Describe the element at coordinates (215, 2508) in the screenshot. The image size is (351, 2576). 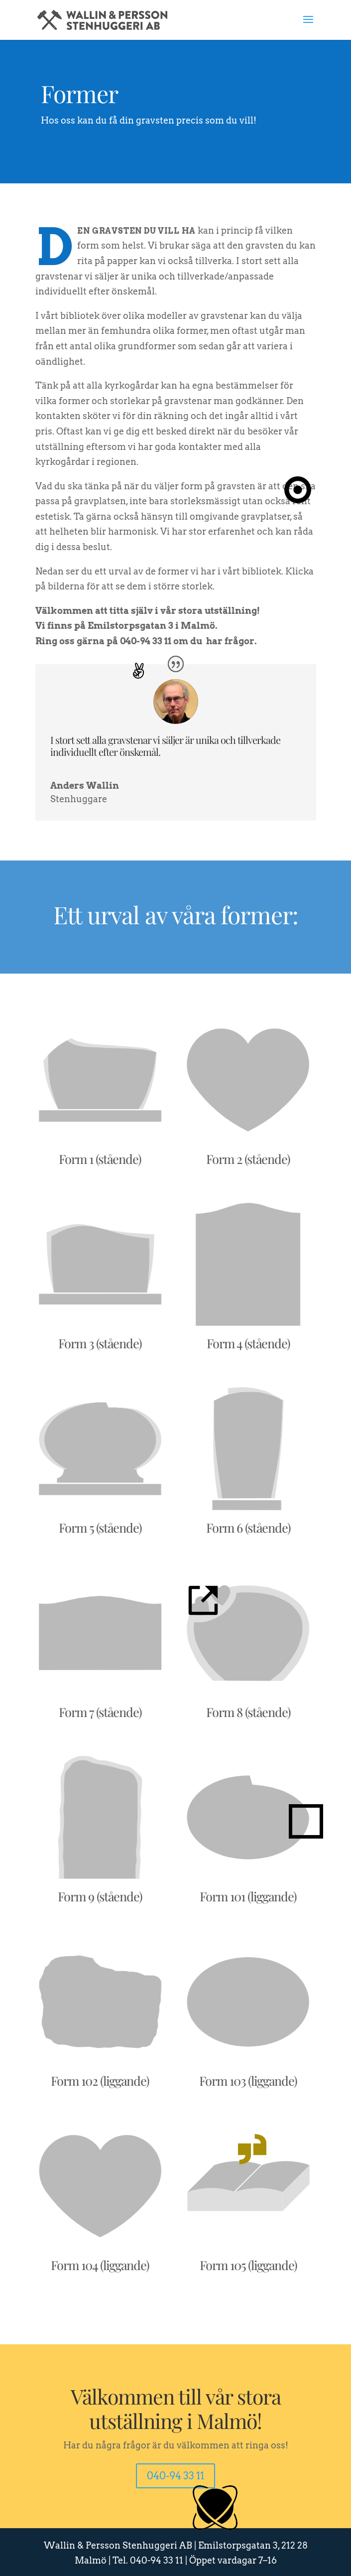
I see `ReactOS project logo` at that location.